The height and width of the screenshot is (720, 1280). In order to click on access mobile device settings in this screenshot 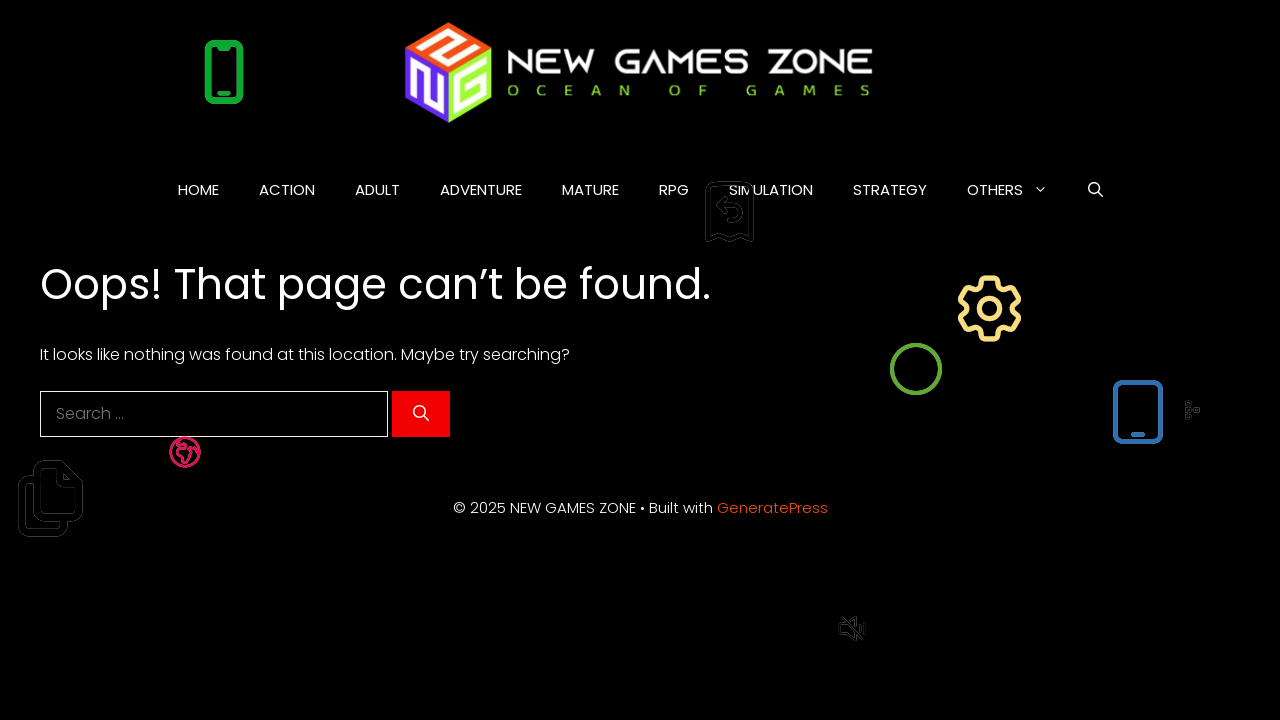, I will do `click(224, 72)`.